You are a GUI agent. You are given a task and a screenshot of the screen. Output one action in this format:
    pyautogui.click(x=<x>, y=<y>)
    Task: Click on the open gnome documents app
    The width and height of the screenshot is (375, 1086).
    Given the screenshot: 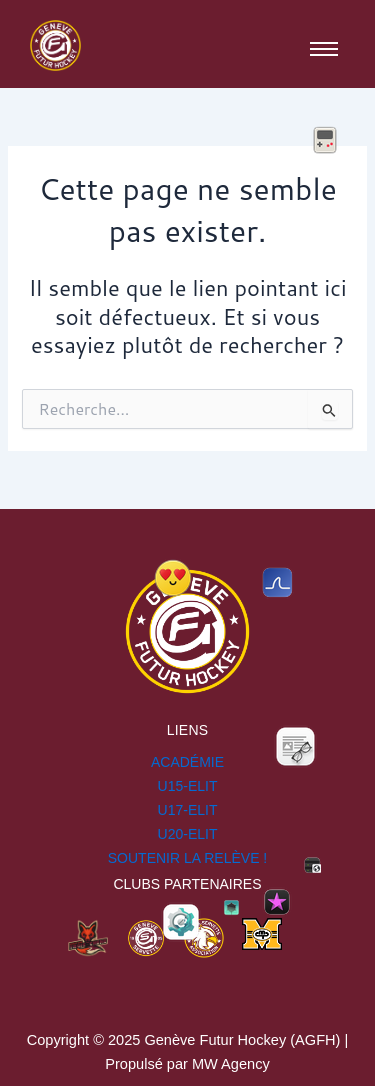 What is the action you would take?
    pyautogui.click(x=295, y=746)
    